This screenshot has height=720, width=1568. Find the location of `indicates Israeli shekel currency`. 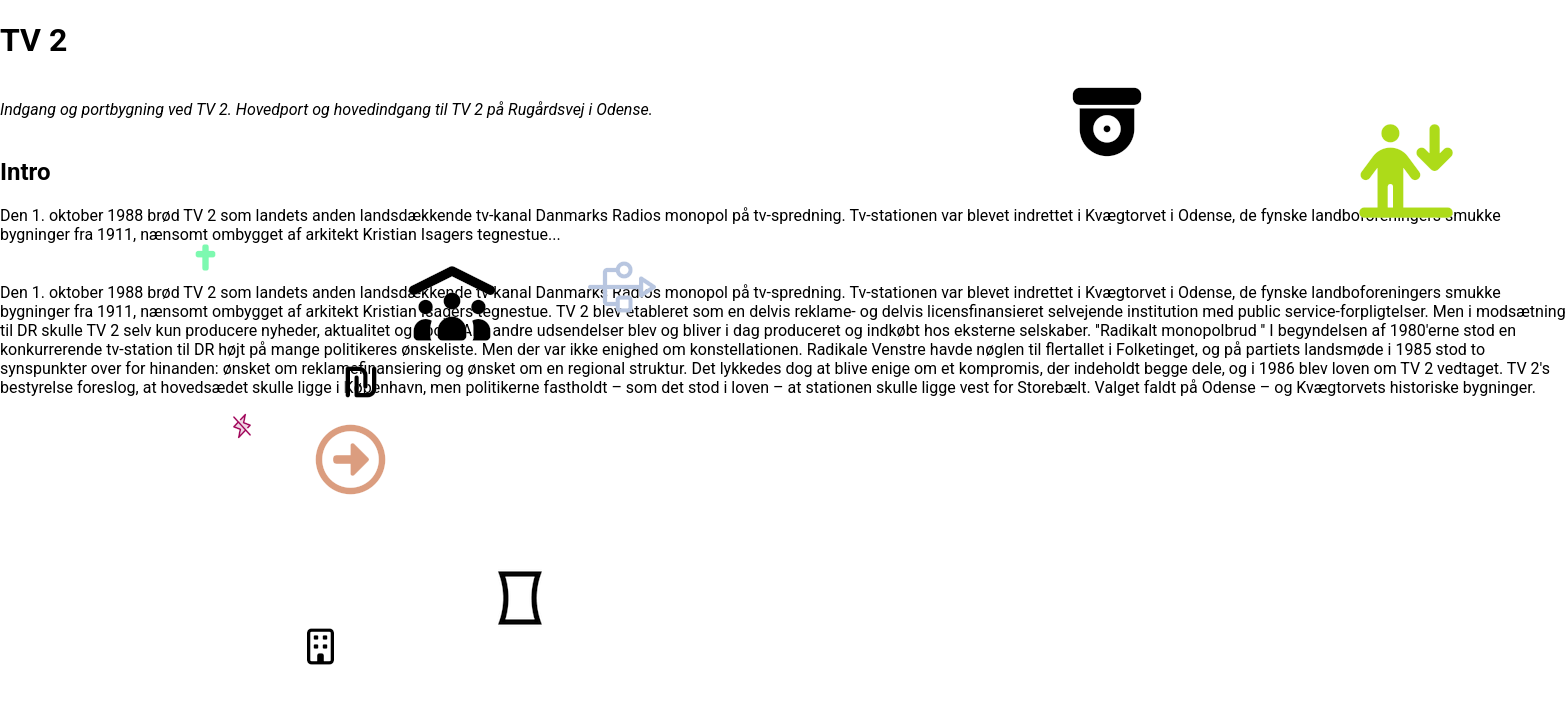

indicates Israeli shekel currency is located at coordinates (361, 382).